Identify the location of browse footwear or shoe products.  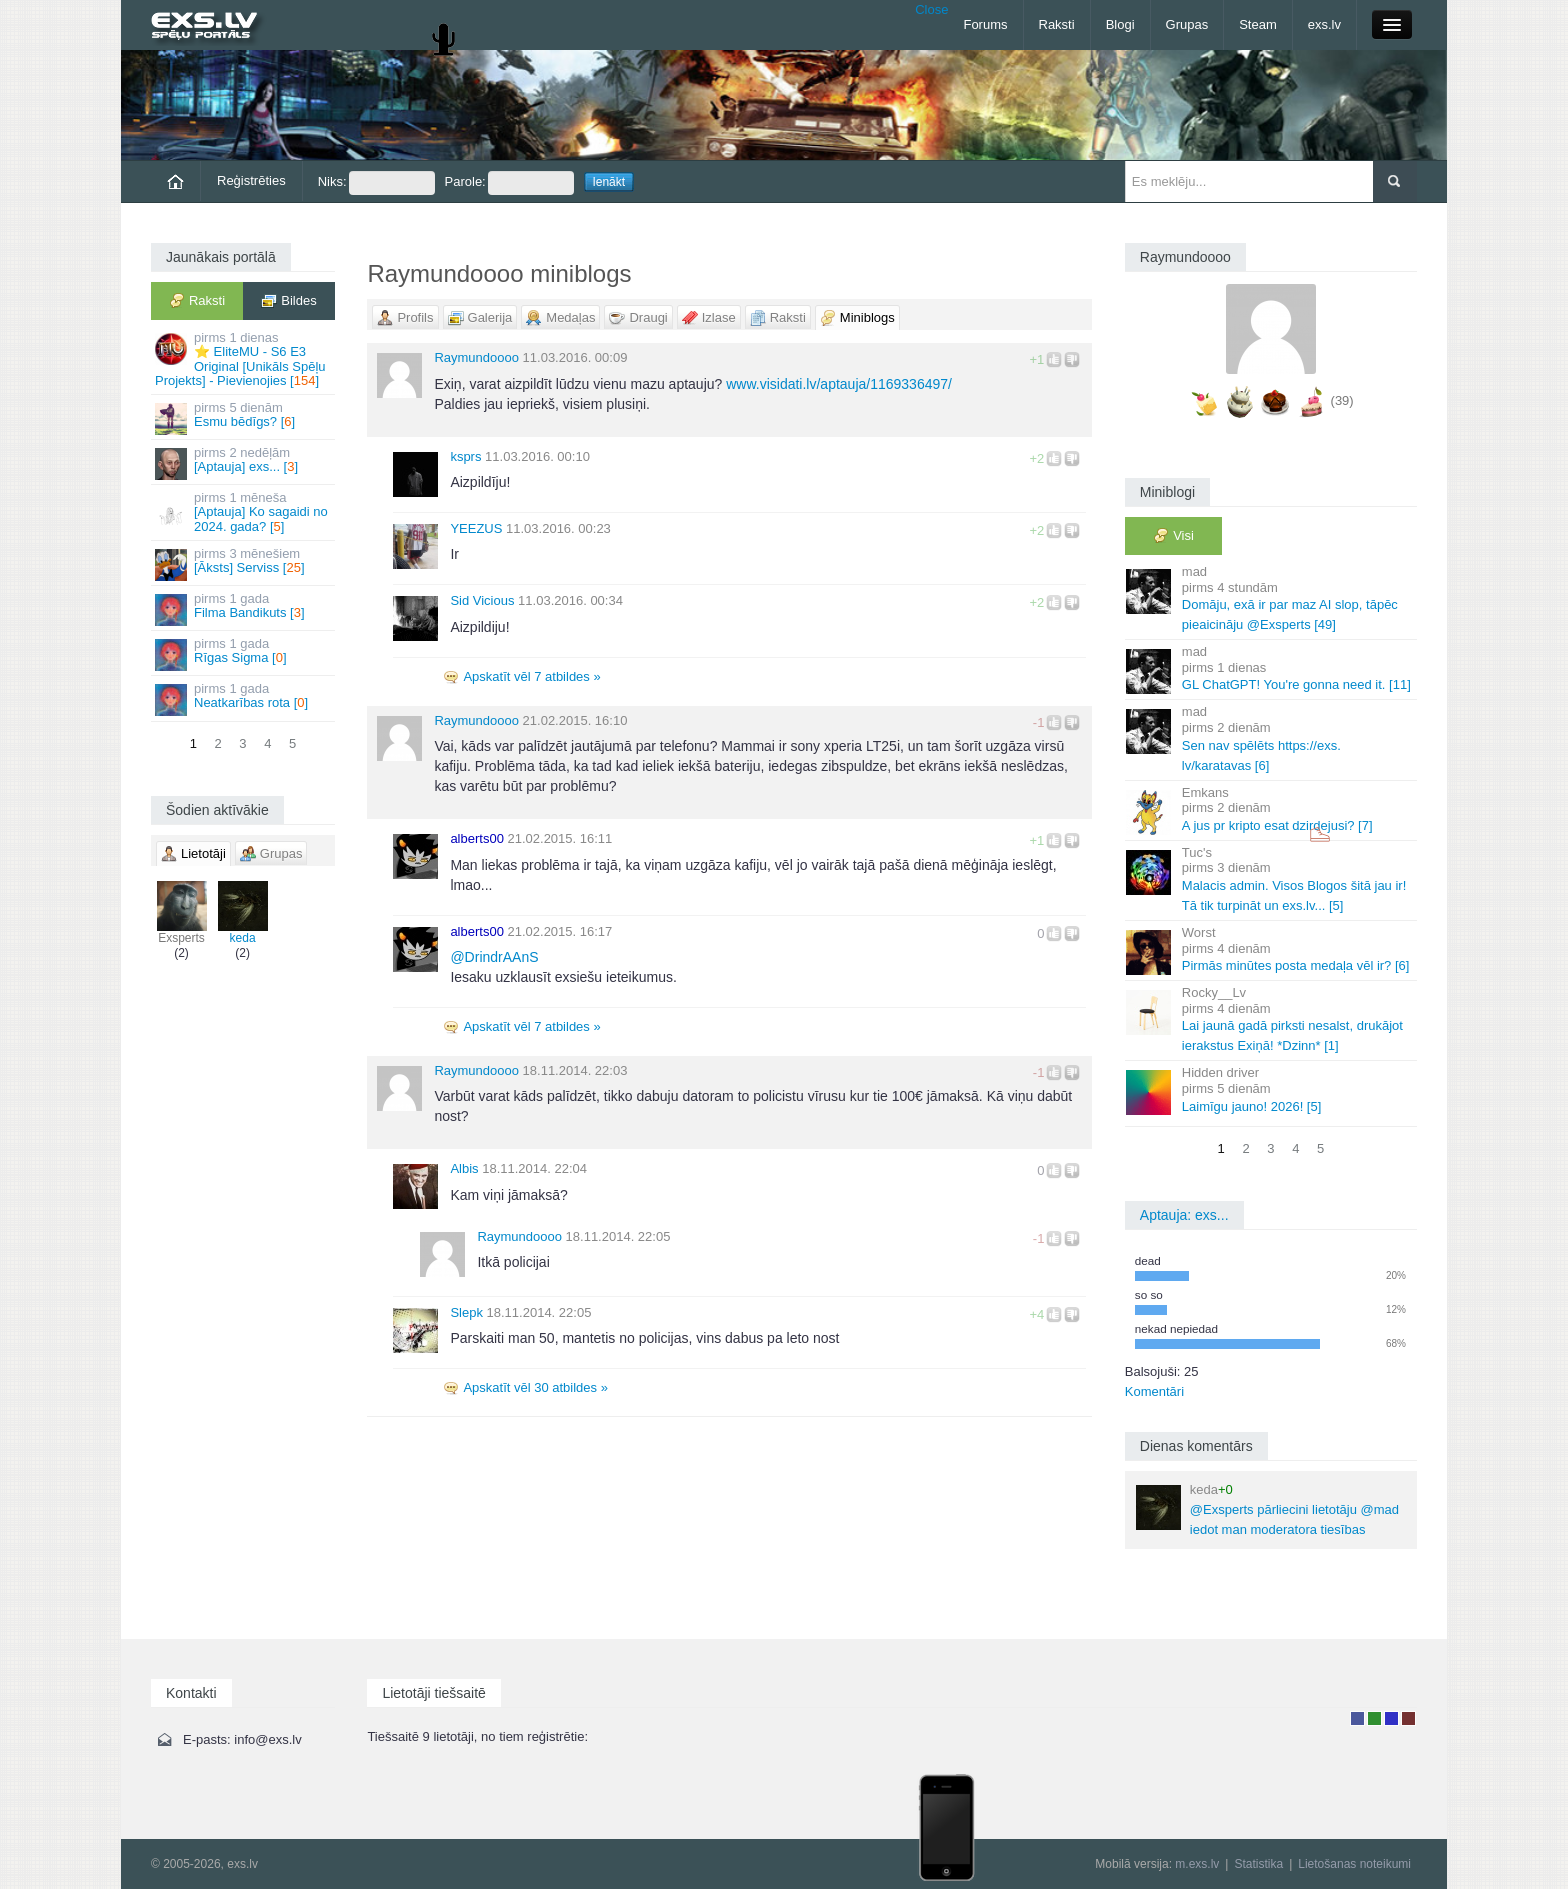
(1319, 835).